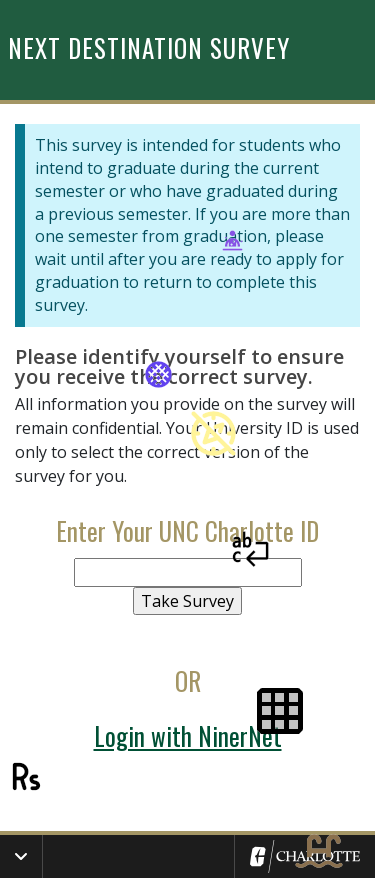 The image size is (375, 878). What do you see at coordinates (26, 776) in the screenshot?
I see `indicates price or payment amount in Indian rupees` at bounding box center [26, 776].